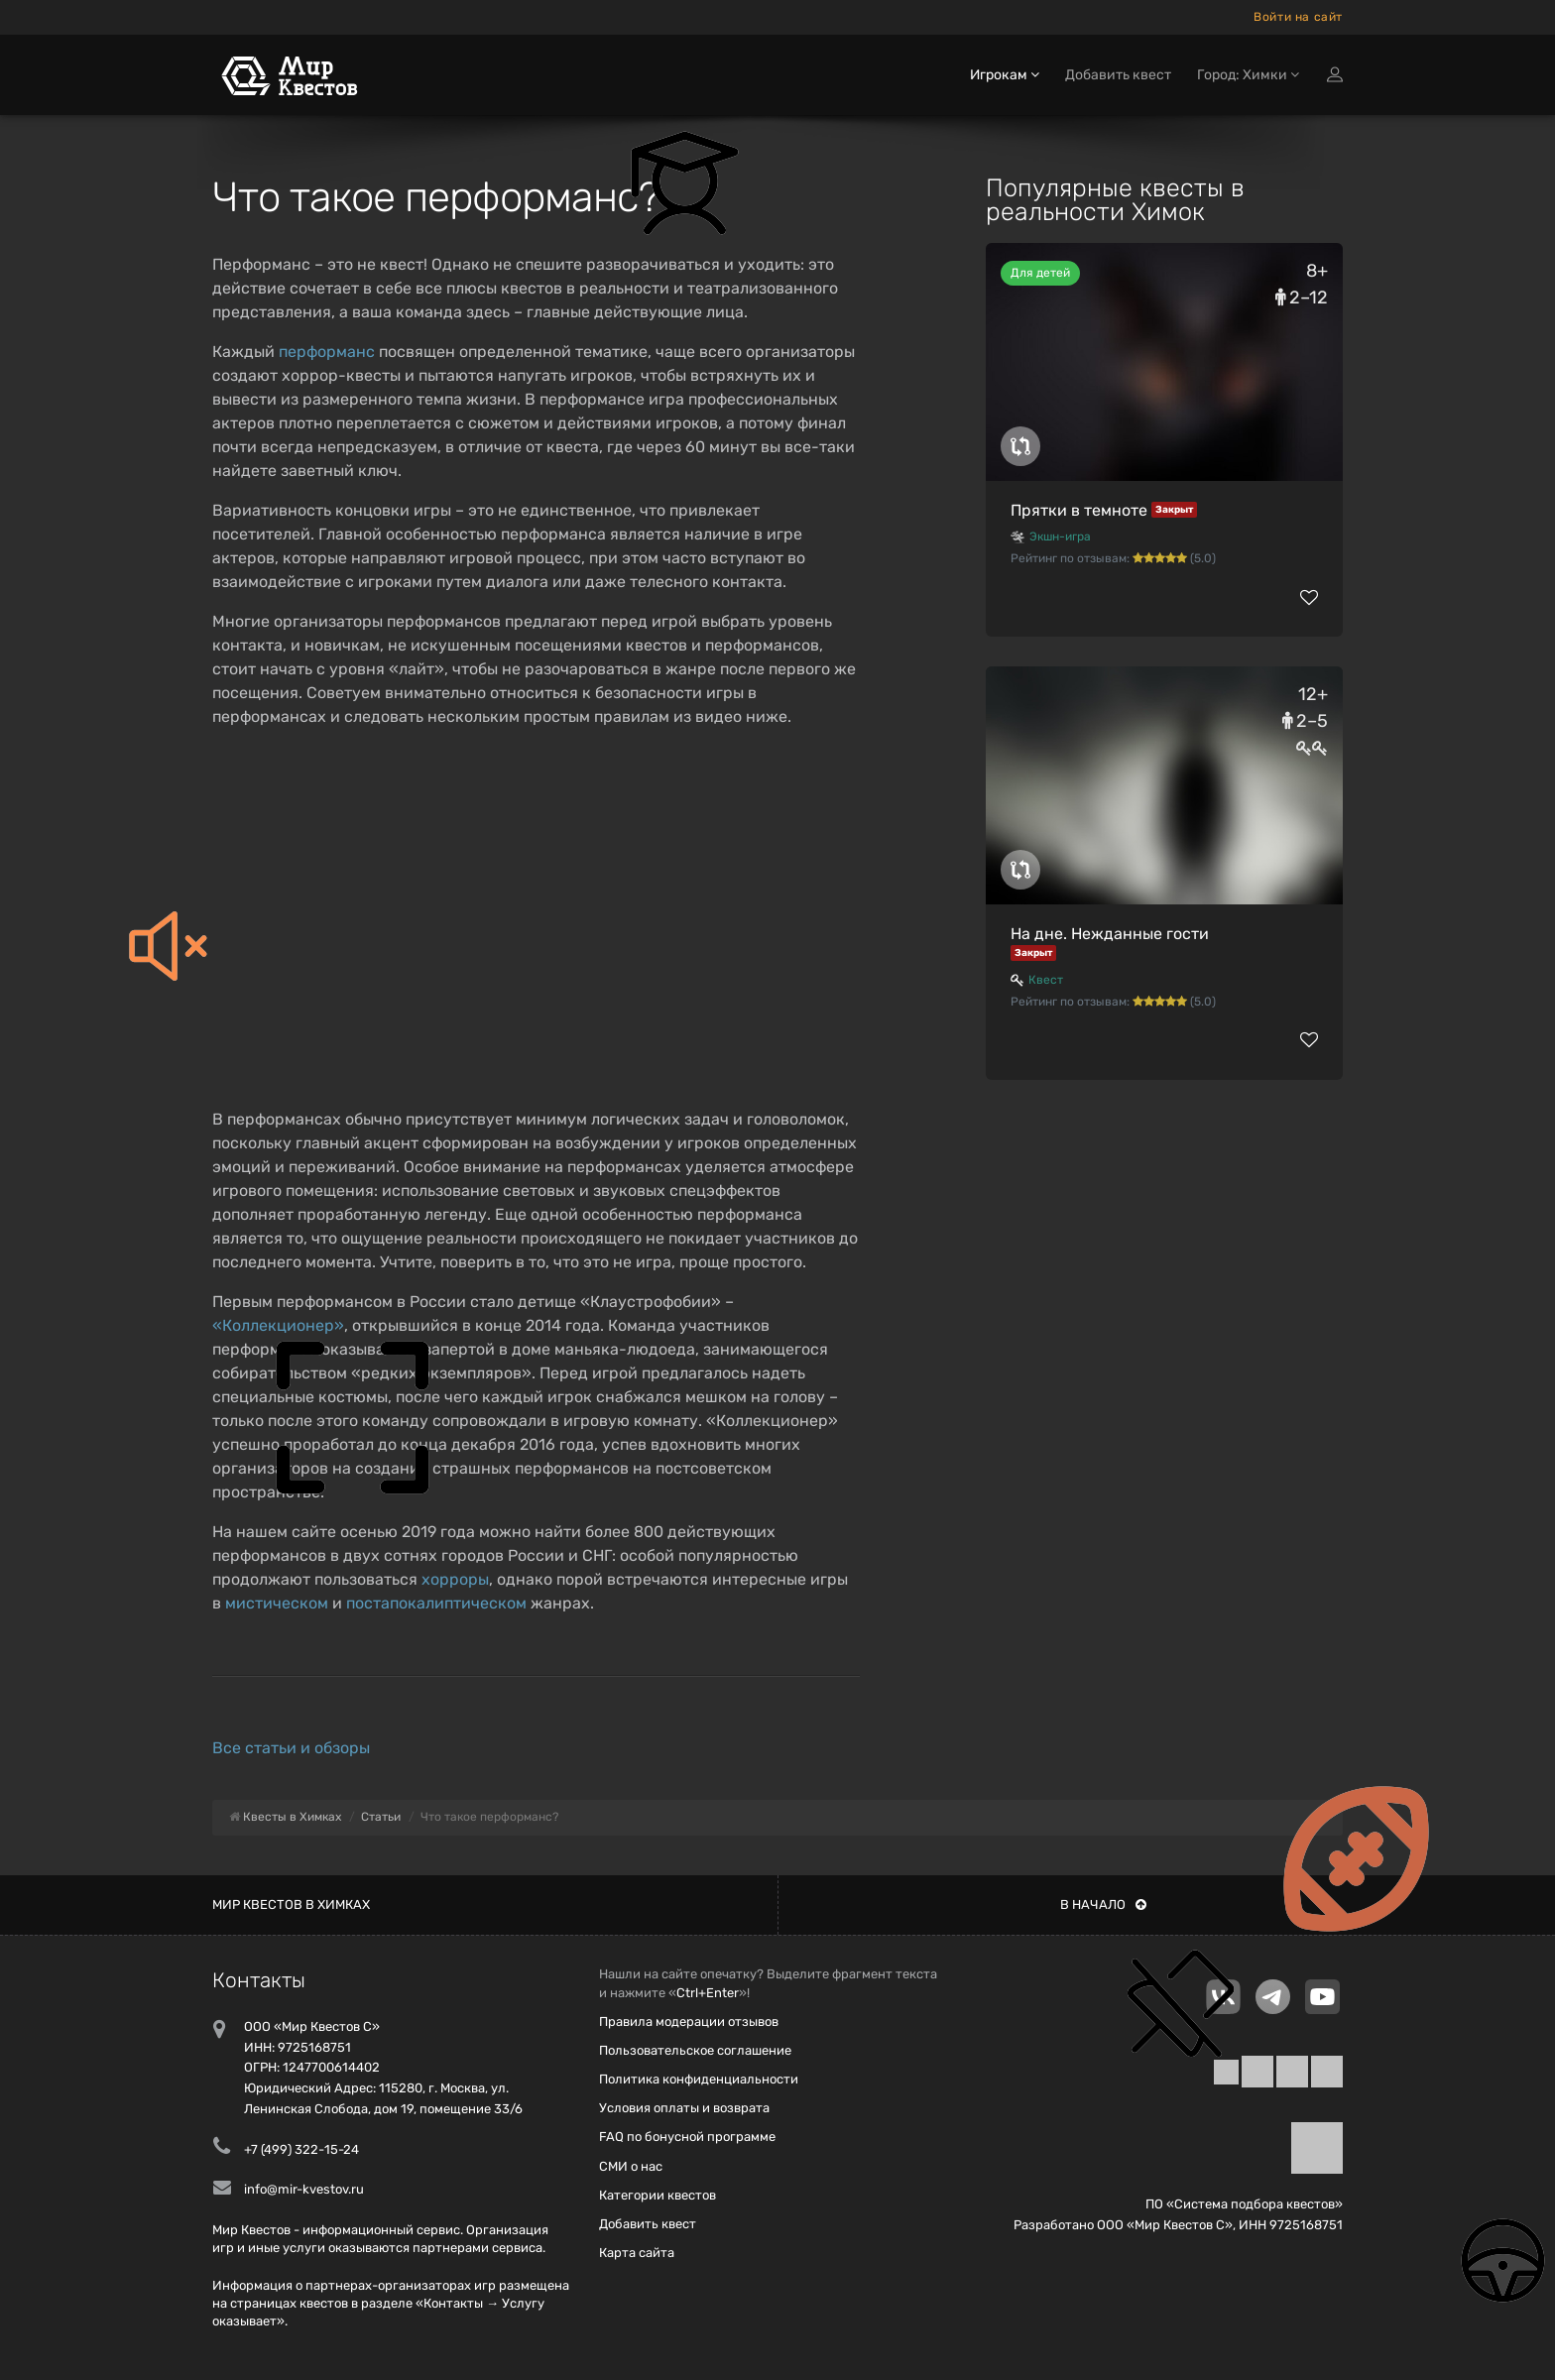 Image resolution: width=1555 pixels, height=2380 pixels. I want to click on access driving or navigation mode, so click(1502, 2260).